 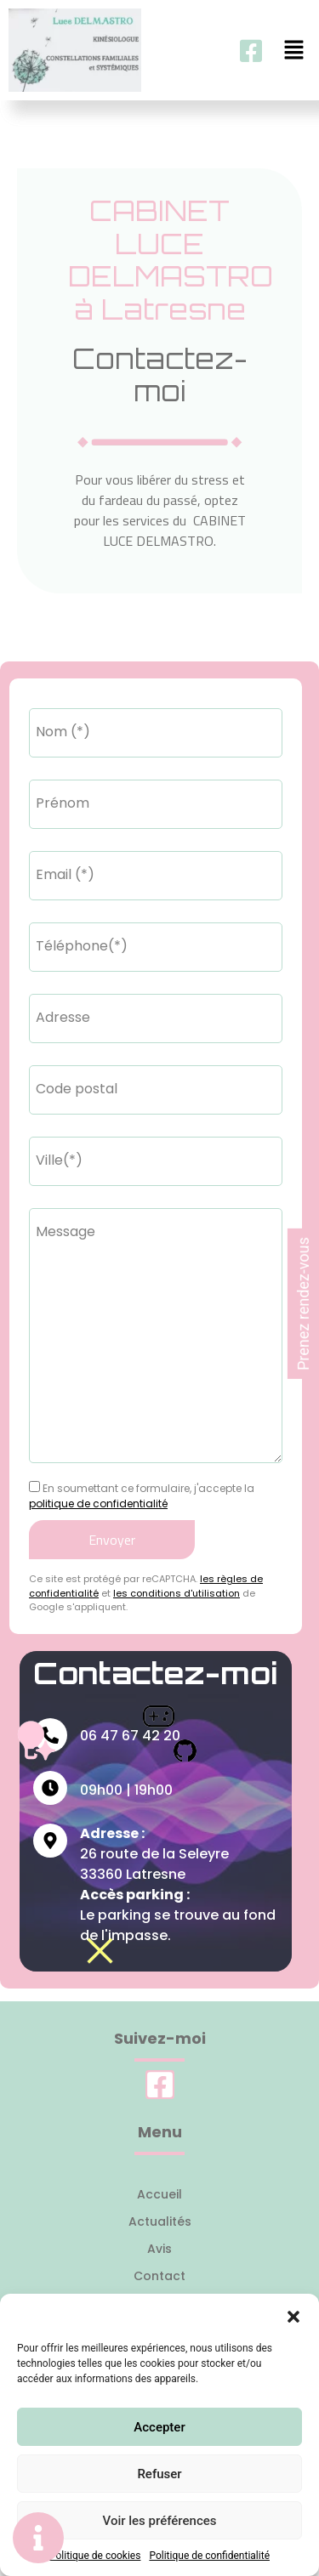 I want to click on close the current window or dialog, so click(x=100, y=1950).